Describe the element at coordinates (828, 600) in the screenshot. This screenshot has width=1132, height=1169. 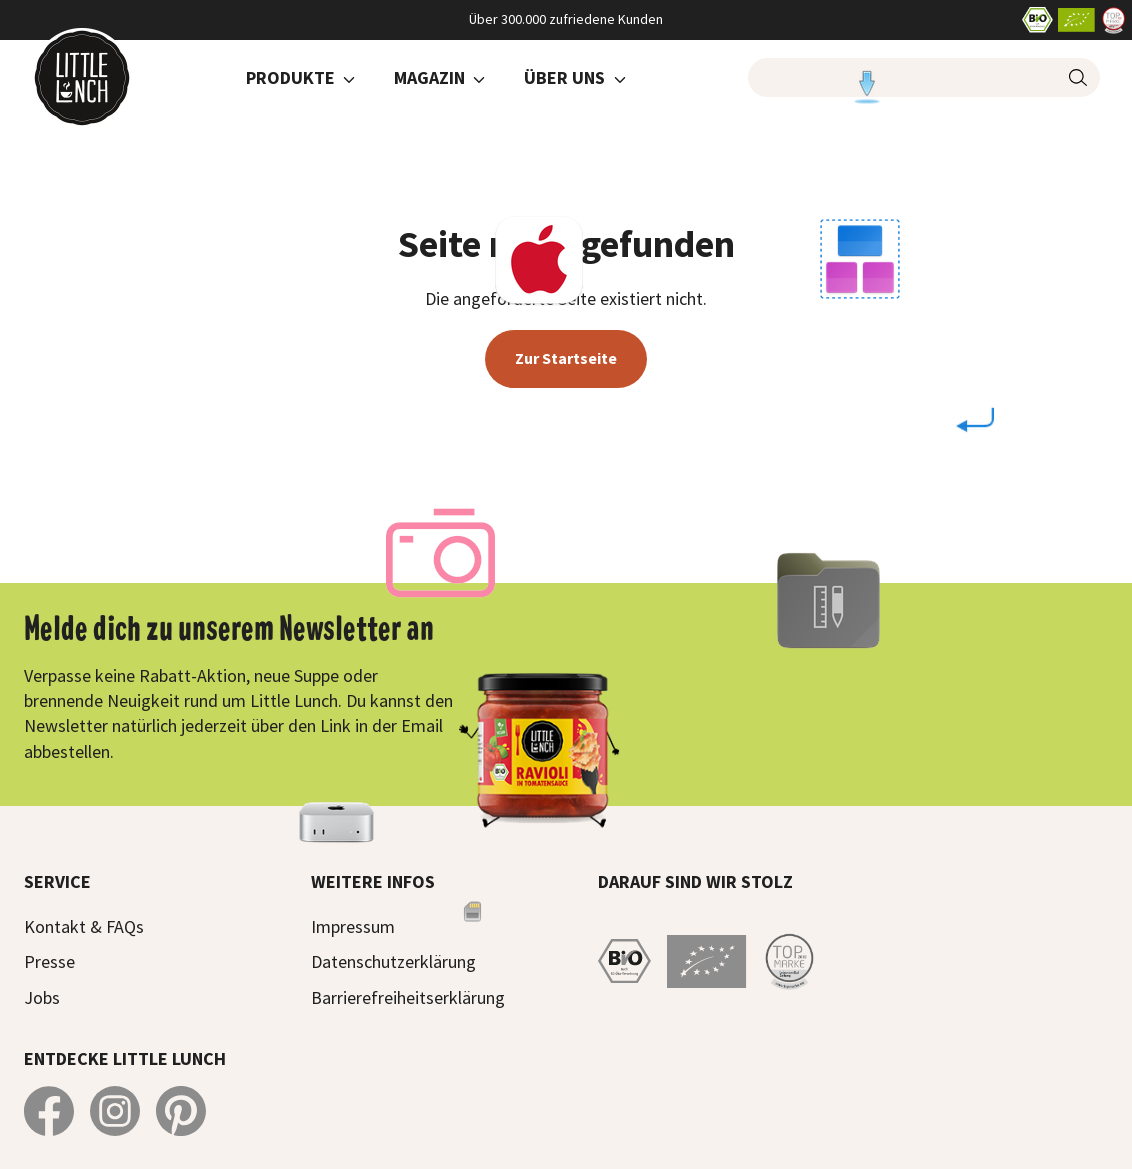
I see `access your templates folder` at that location.